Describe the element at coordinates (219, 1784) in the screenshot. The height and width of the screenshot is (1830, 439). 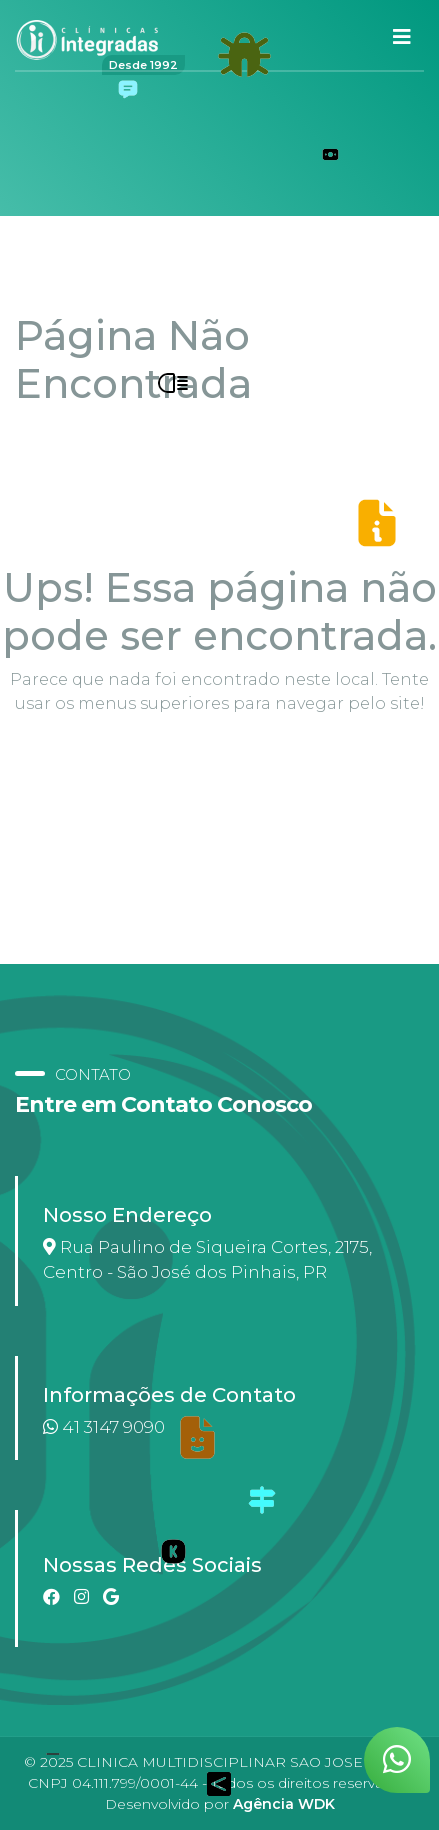
I see `navigate to previous item or page` at that location.